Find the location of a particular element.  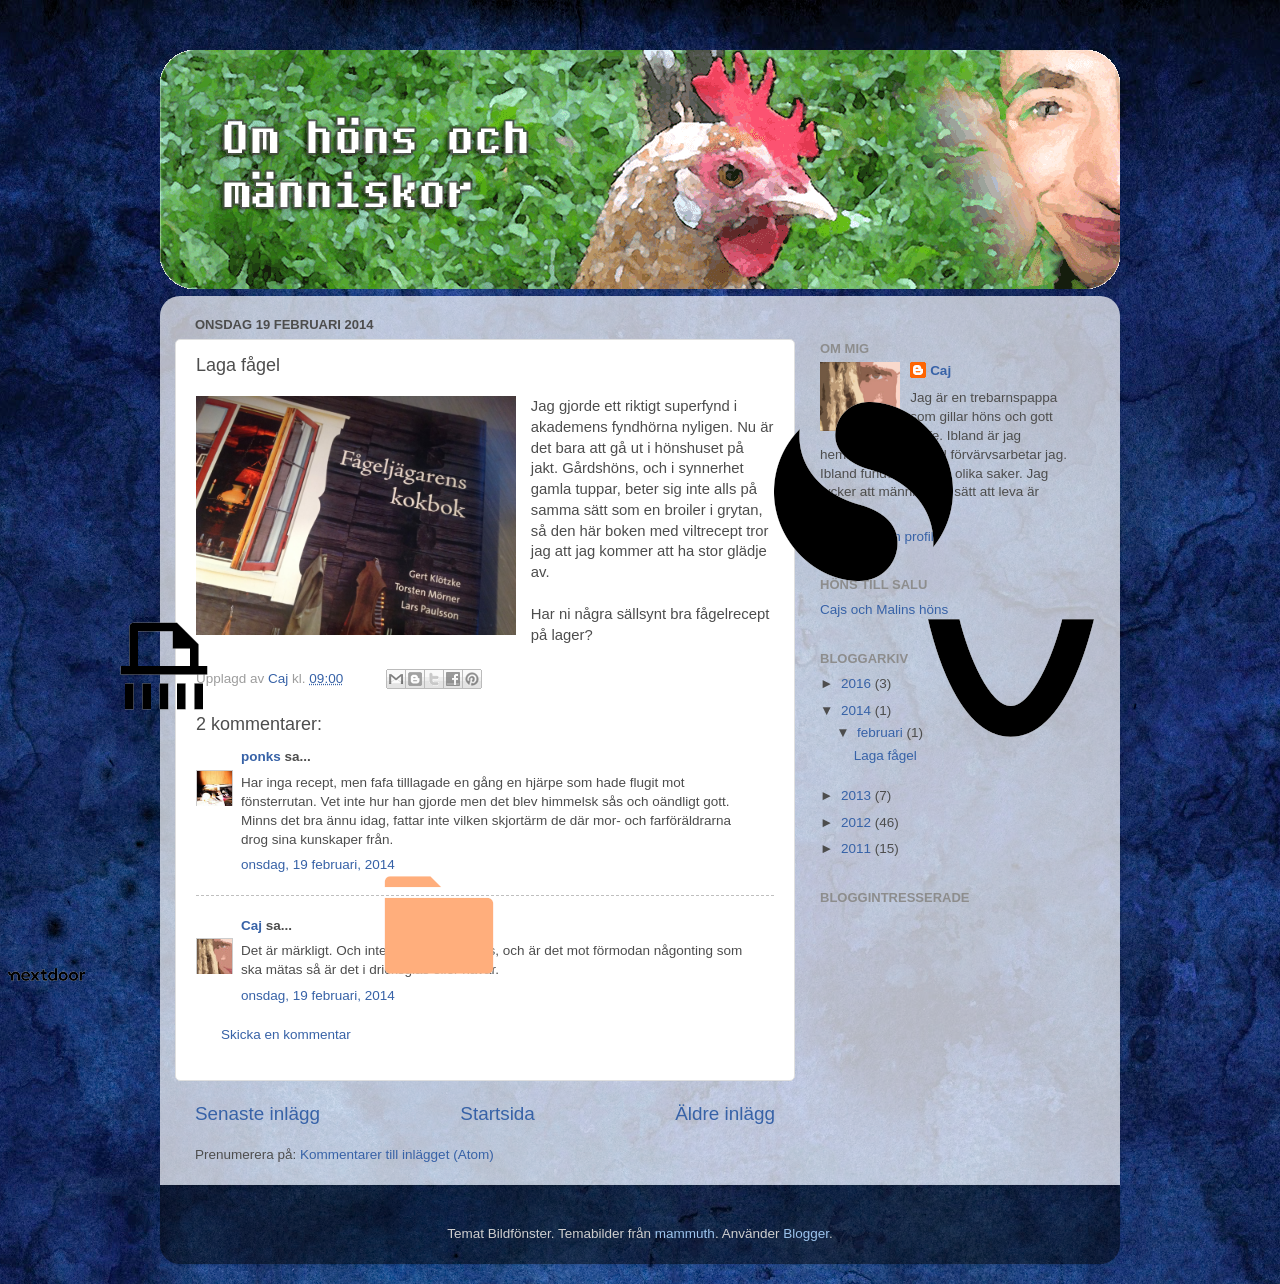

open folder to view files is located at coordinates (439, 925).